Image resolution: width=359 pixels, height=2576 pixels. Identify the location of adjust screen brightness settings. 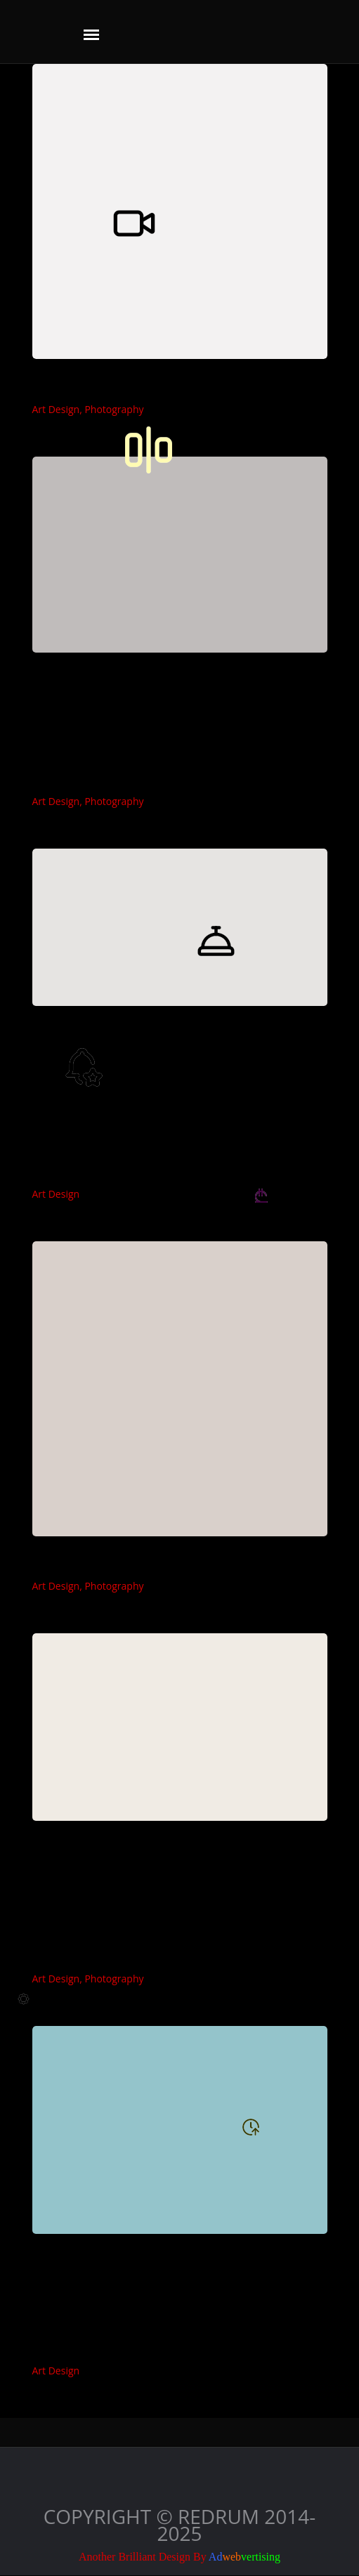
(23, 1999).